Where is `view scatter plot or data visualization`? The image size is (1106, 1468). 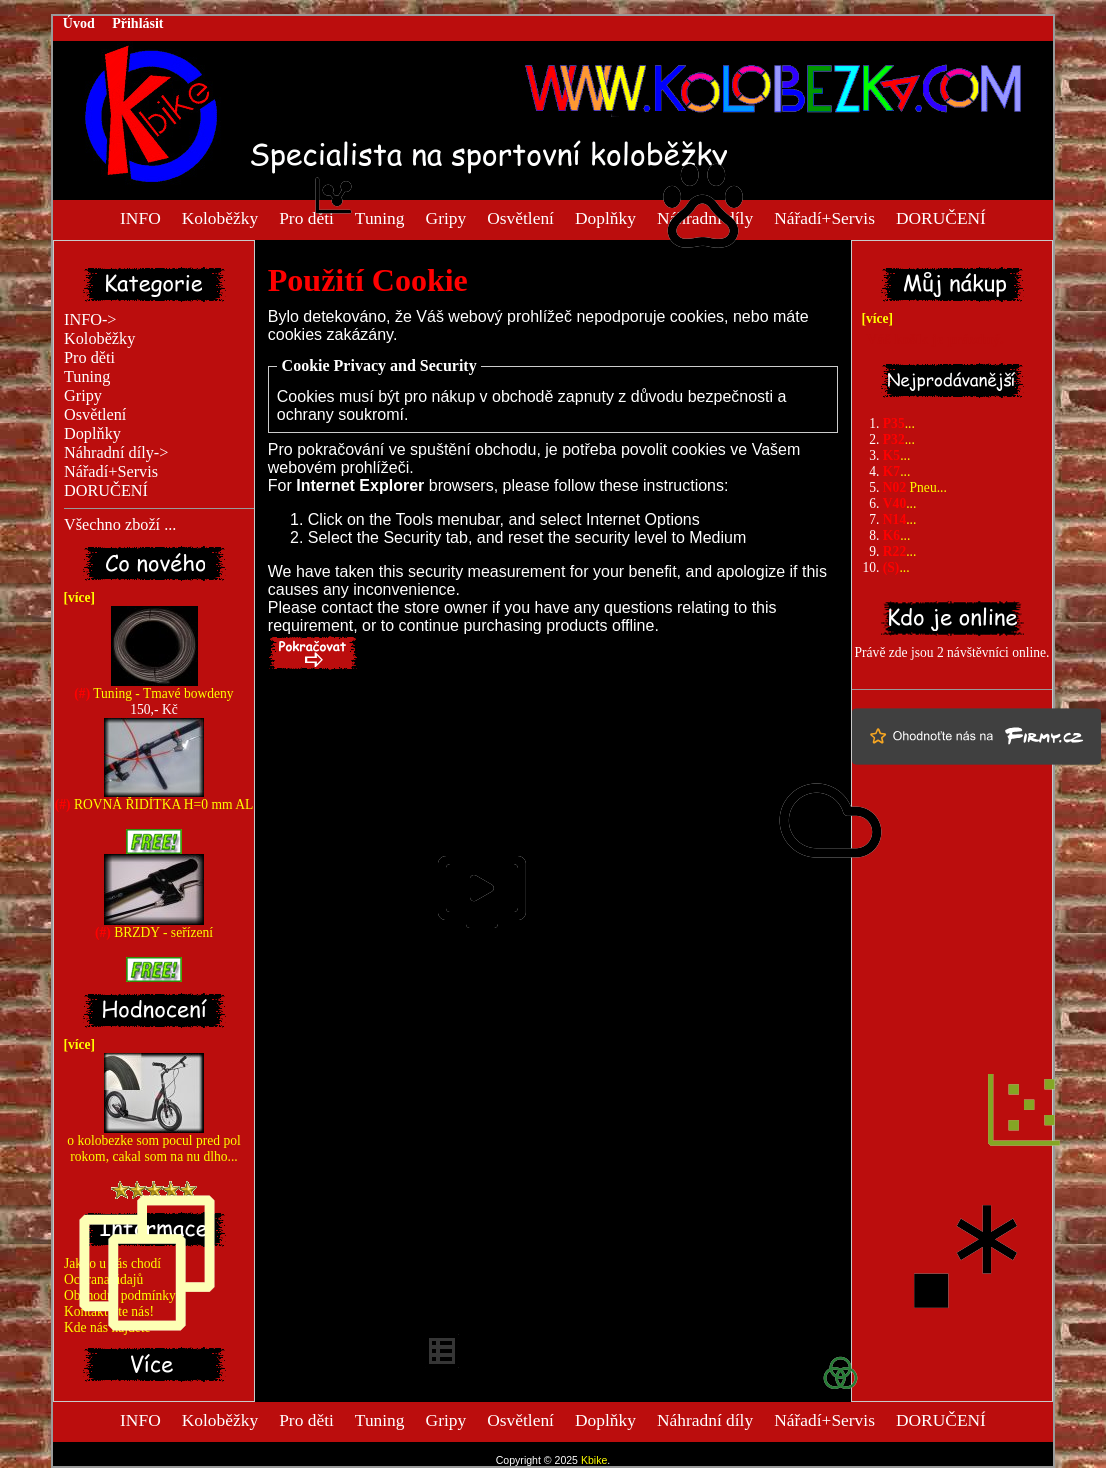
view scatter plot or data visualization is located at coordinates (333, 195).